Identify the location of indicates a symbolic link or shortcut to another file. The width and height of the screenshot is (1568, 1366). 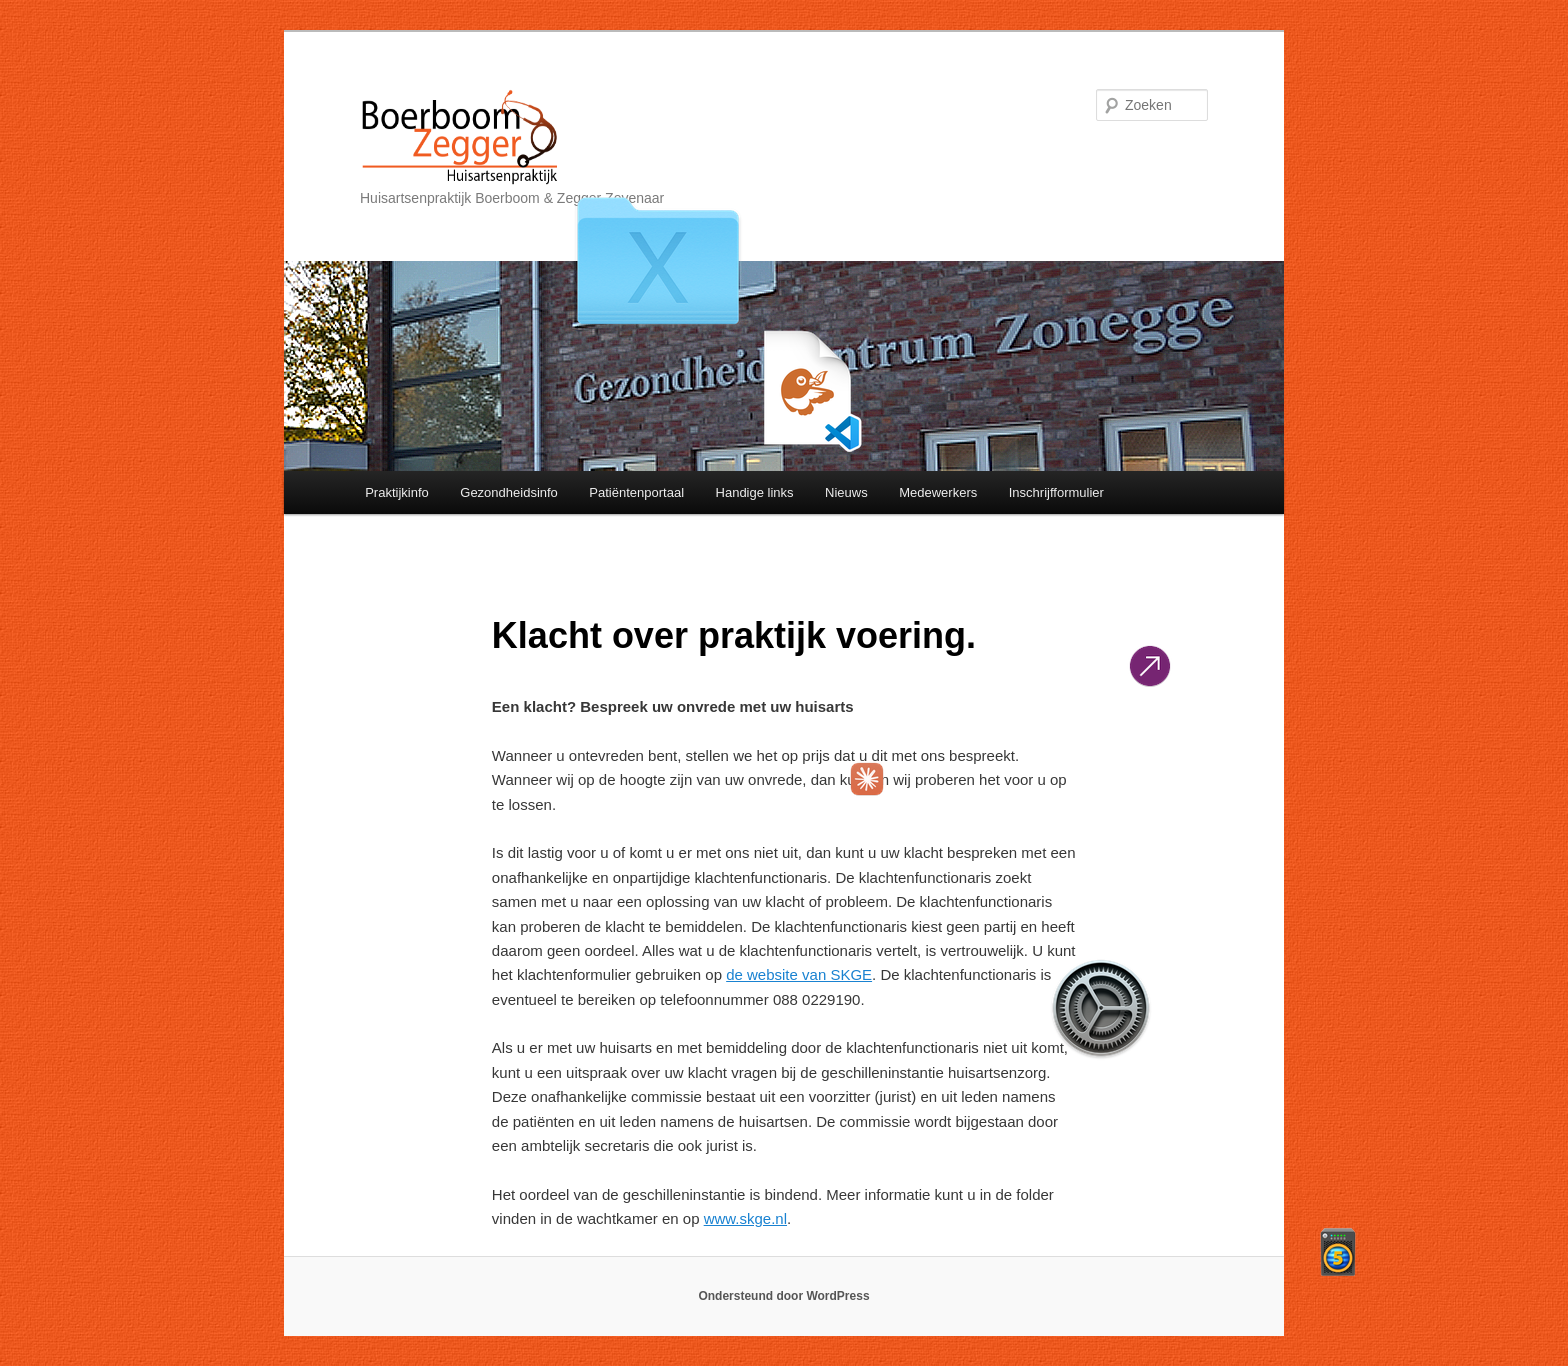
(1150, 666).